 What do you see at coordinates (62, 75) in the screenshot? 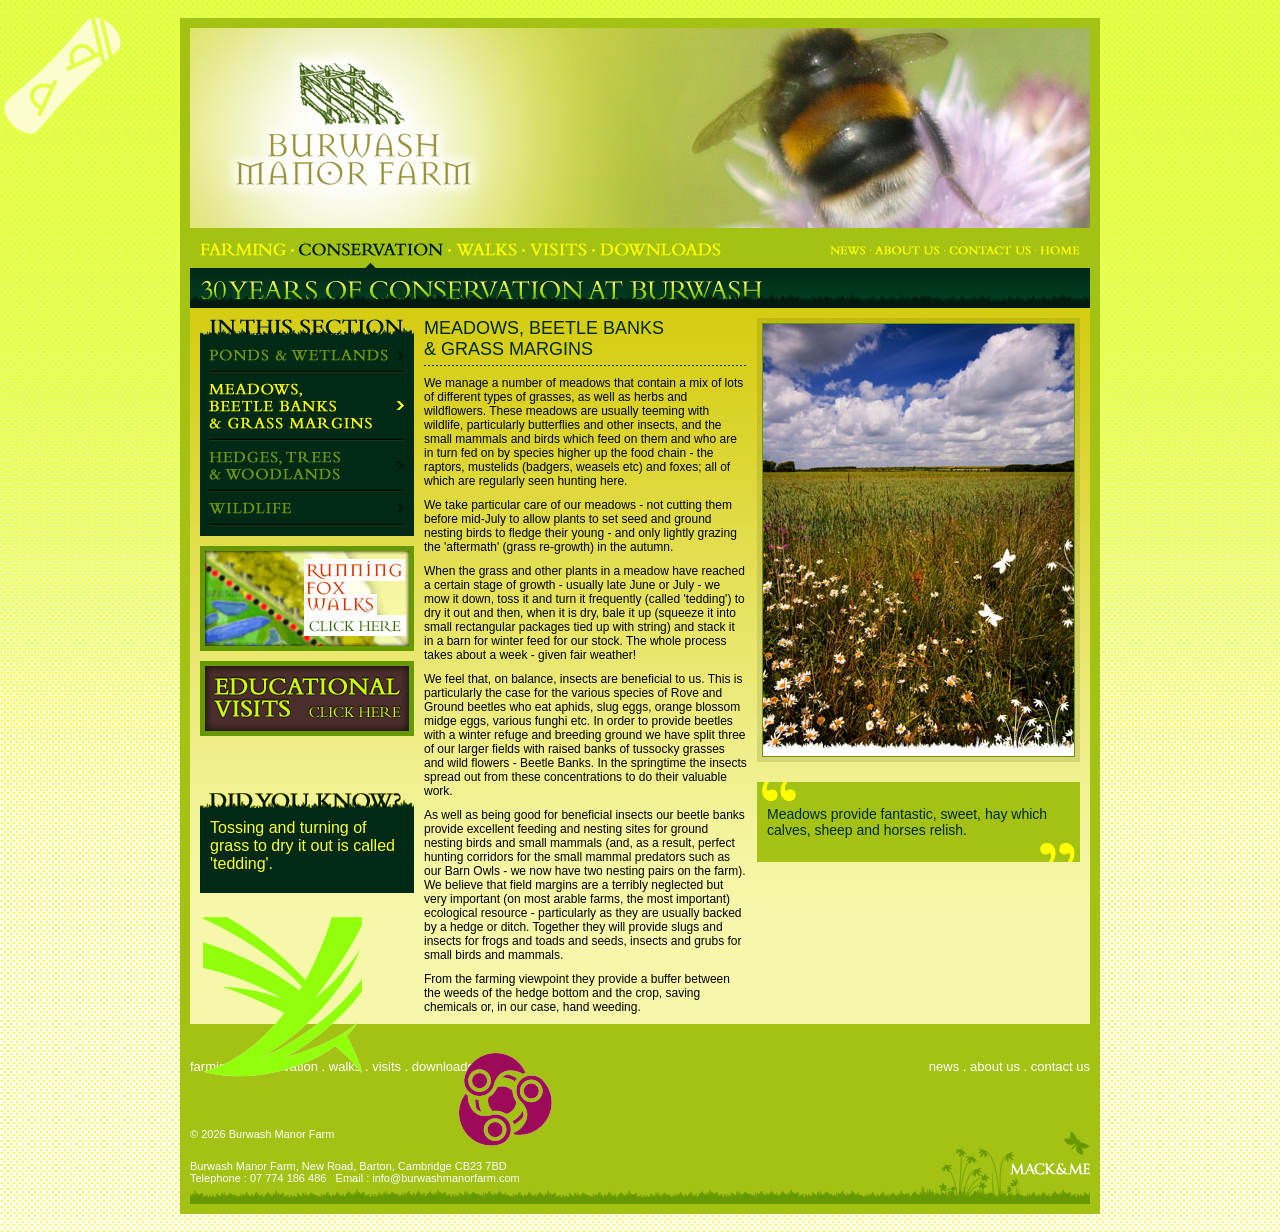
I see `access snowboarding or winter sports content` at bounding box center [62, 75].